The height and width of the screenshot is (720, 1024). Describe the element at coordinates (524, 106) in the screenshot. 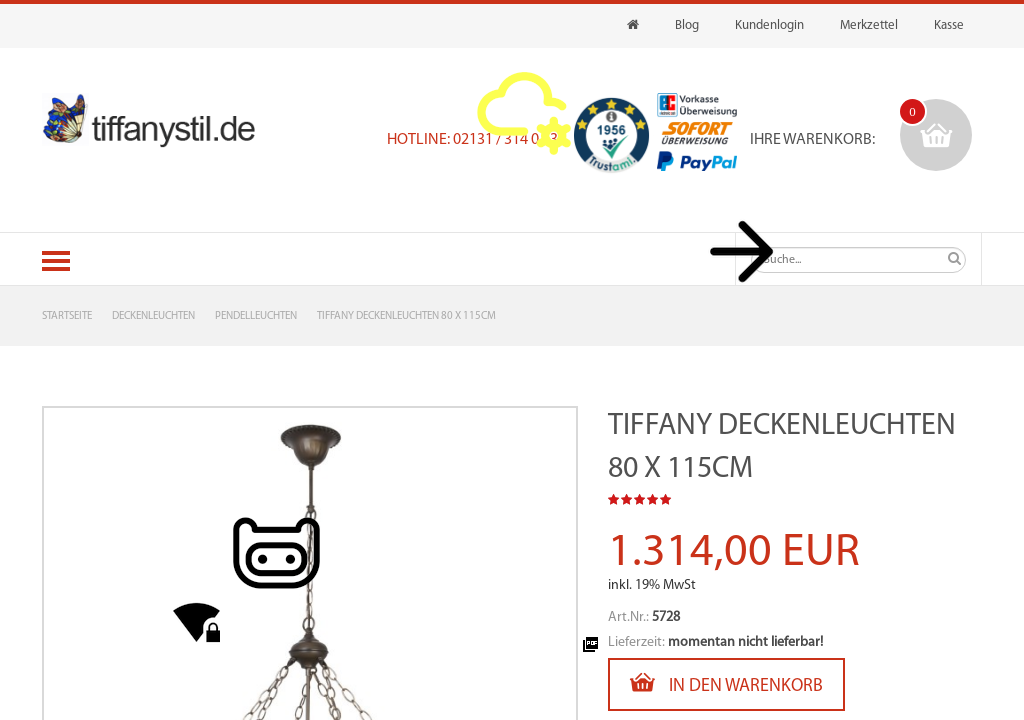

I see `access cloud service settings` at that location.